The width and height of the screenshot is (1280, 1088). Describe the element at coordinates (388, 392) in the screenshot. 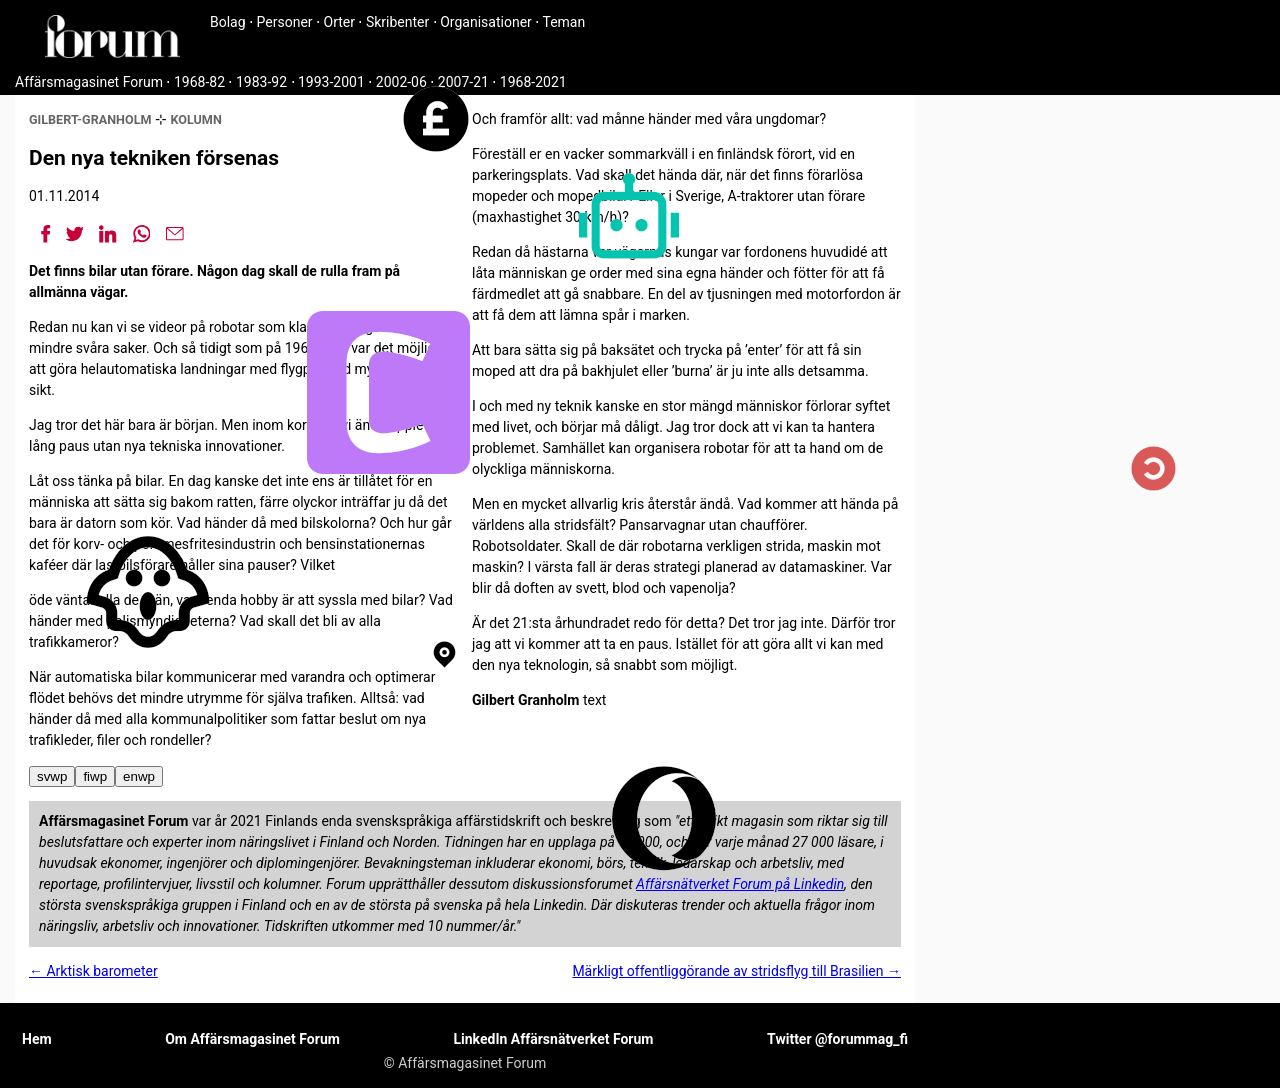

I see `celery task queue library logo` at that location.